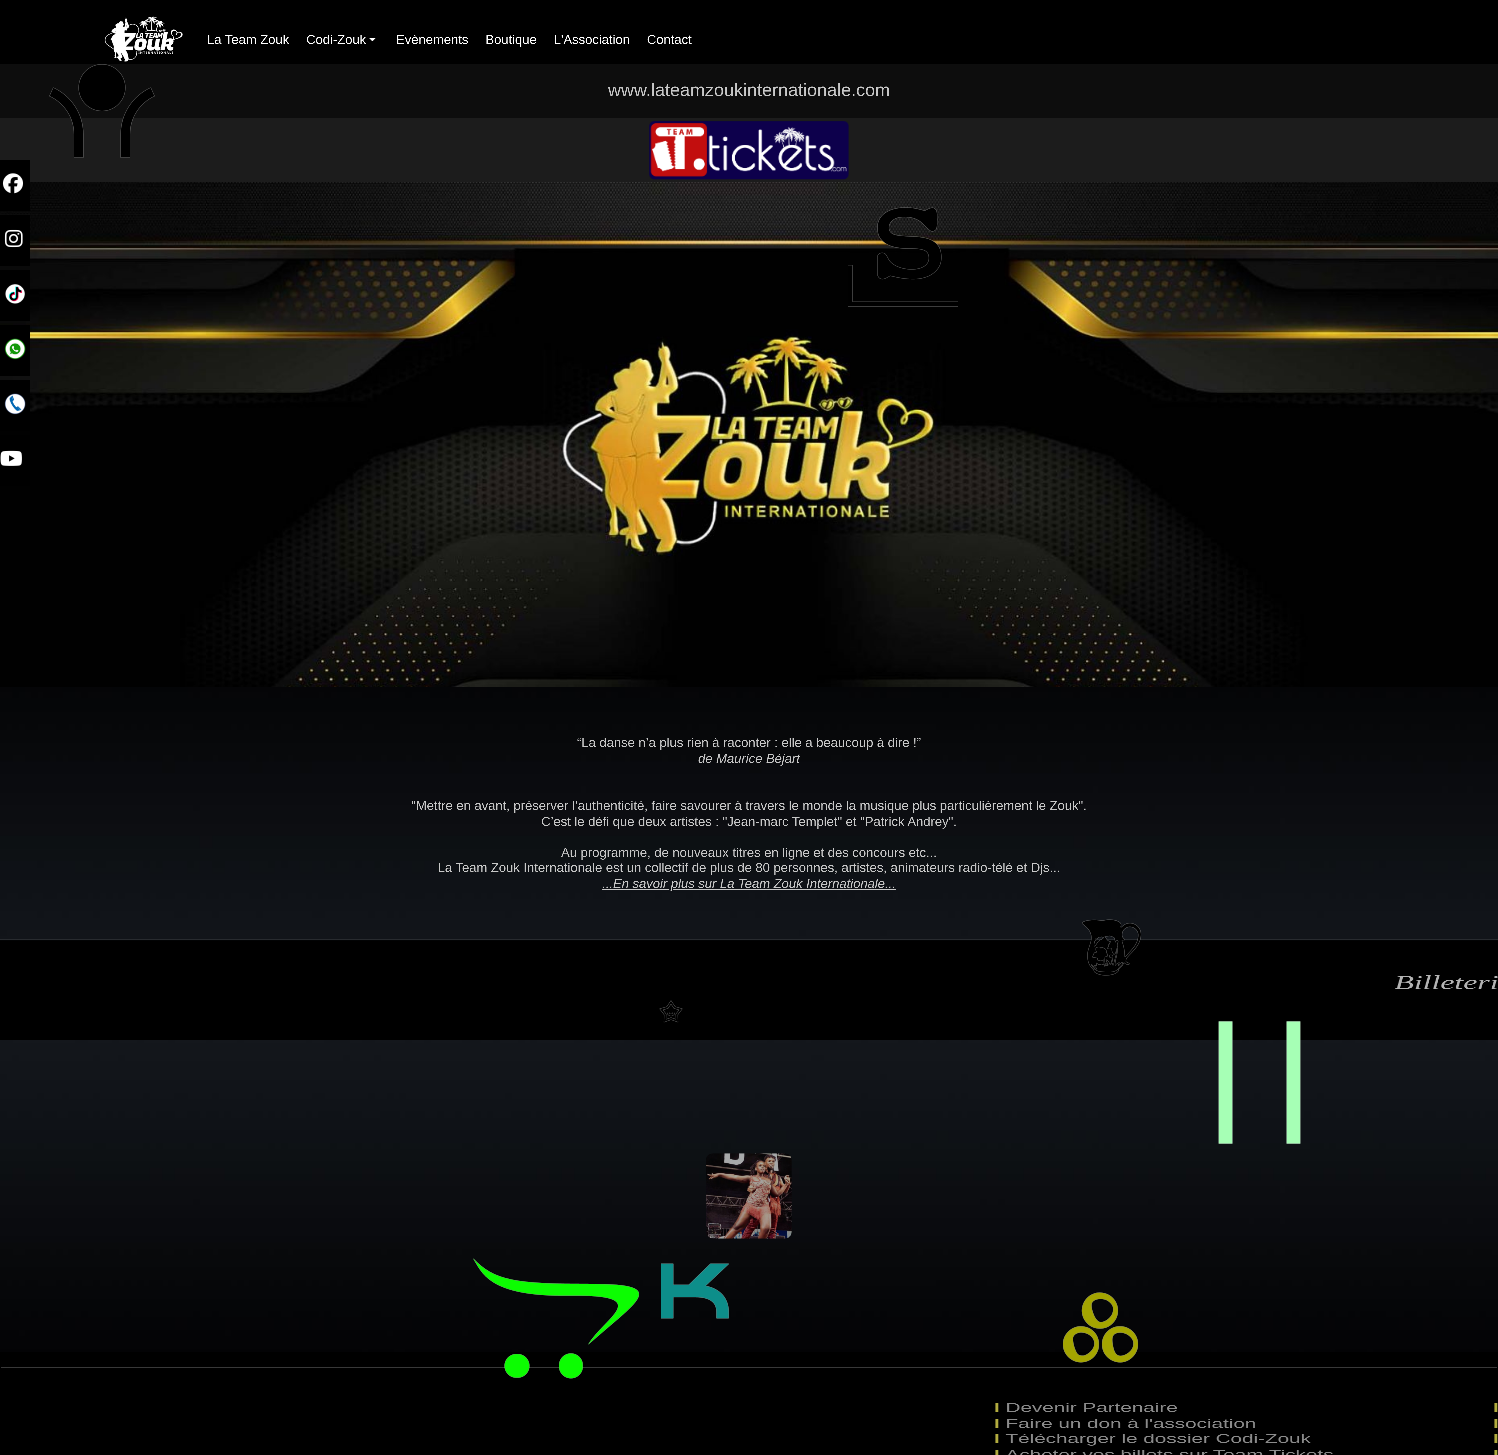 Image resolution: width=1498 pixels, height=1455 pixels. What do you see at coordinates (903, 257) in the screenshot?
I see `slackware linux distribution logo` at bounding box center [903, 257].